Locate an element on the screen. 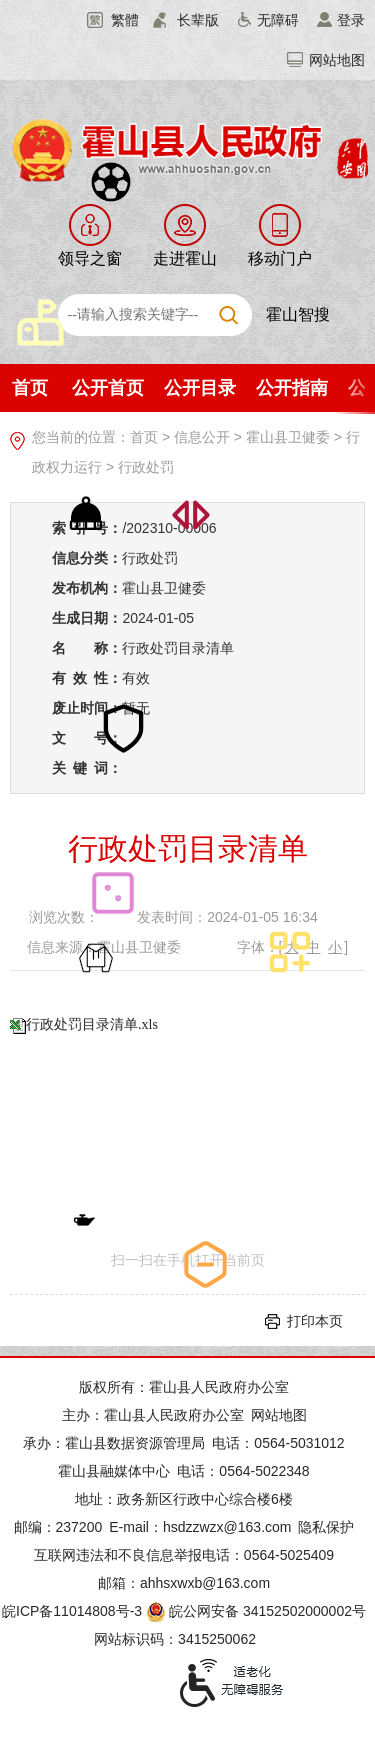 The height and width of the screenshot is (1748, 375). access your mailbox or inbox is located at coordinates (40, 322).